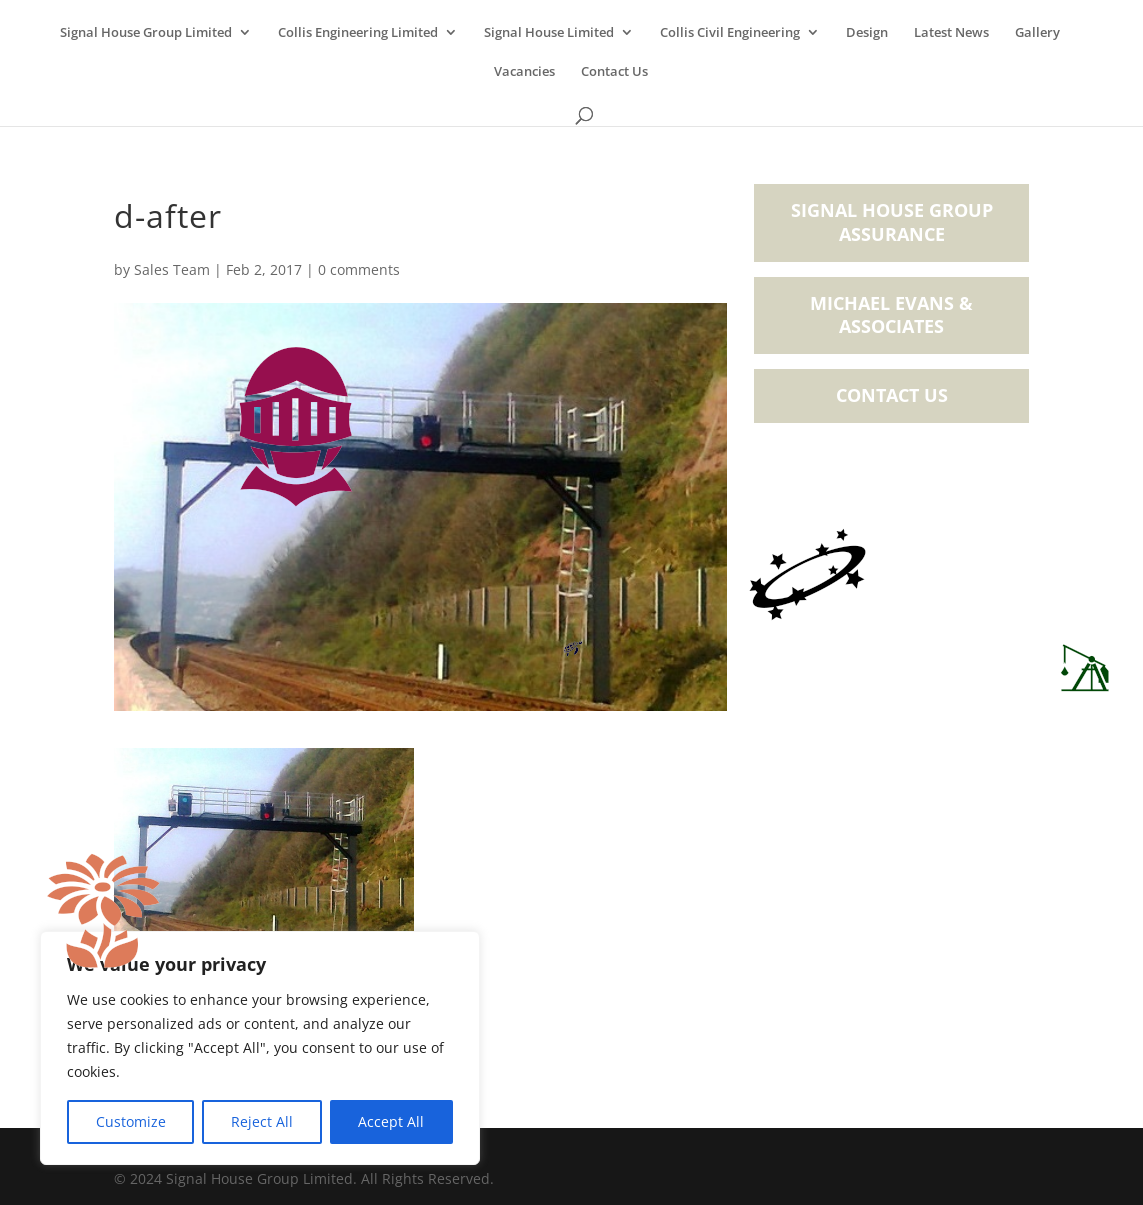 The height and width of the screenshot is (1205, 1143). Describe the element at coordinates (102, 908) in the screenshot. I see `decorative flower icon for nature or garden-themed content` at that location.